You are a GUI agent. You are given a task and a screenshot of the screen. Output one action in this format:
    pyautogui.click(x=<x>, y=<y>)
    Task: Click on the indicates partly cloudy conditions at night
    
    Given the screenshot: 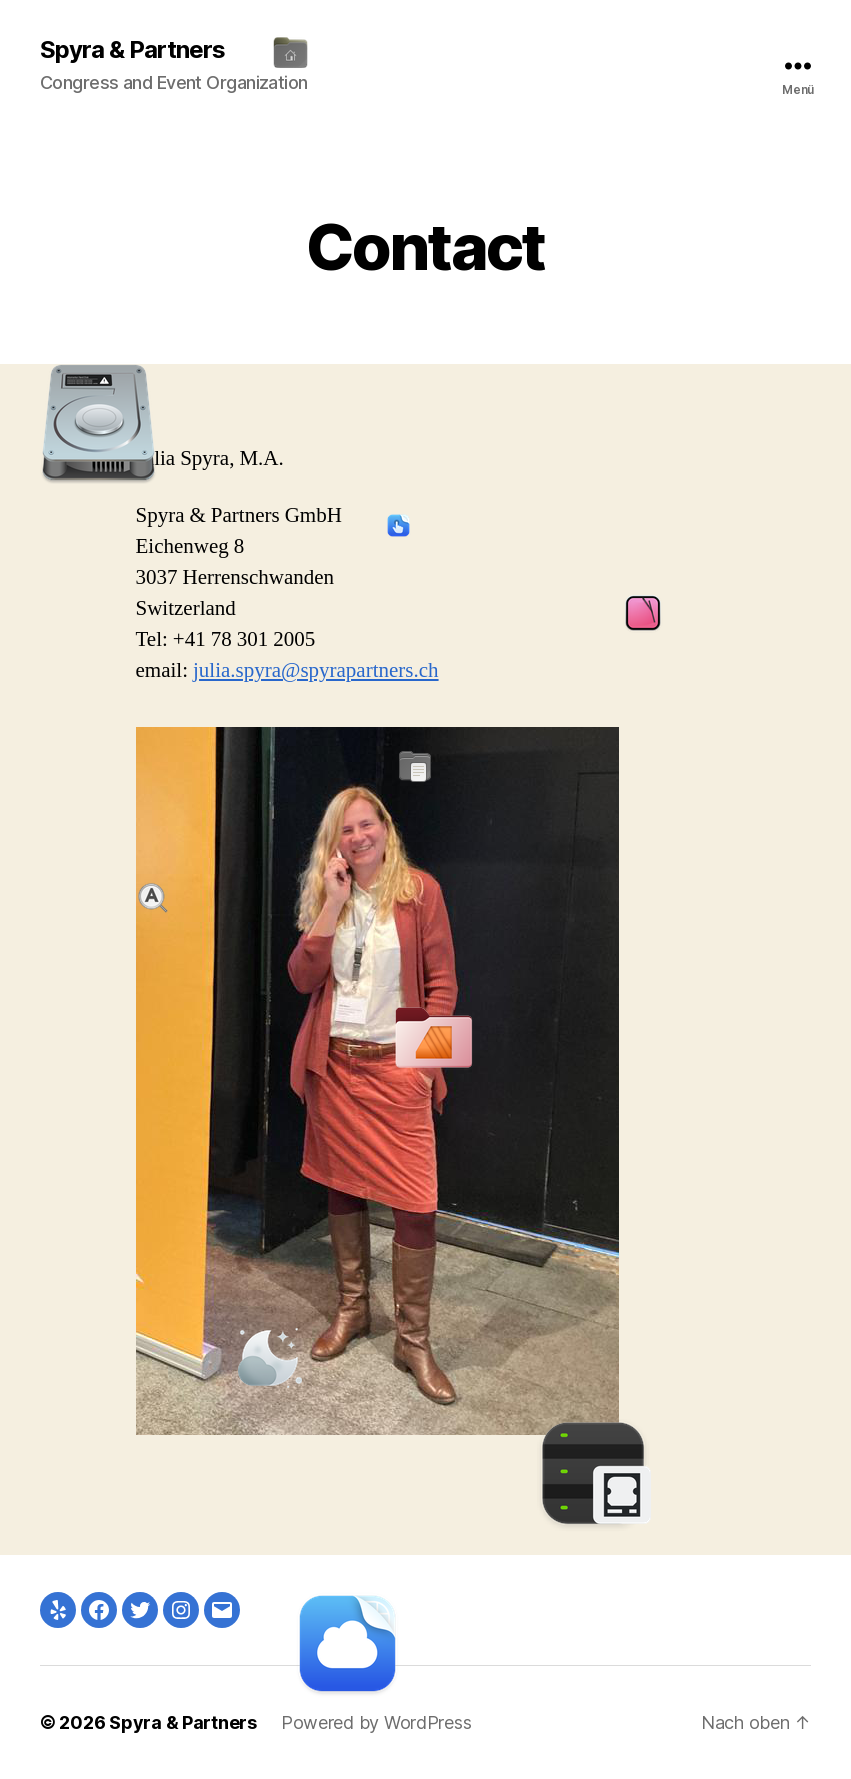 What is the action you would take?
    pyautogui.click(x=270, y=1358)
    